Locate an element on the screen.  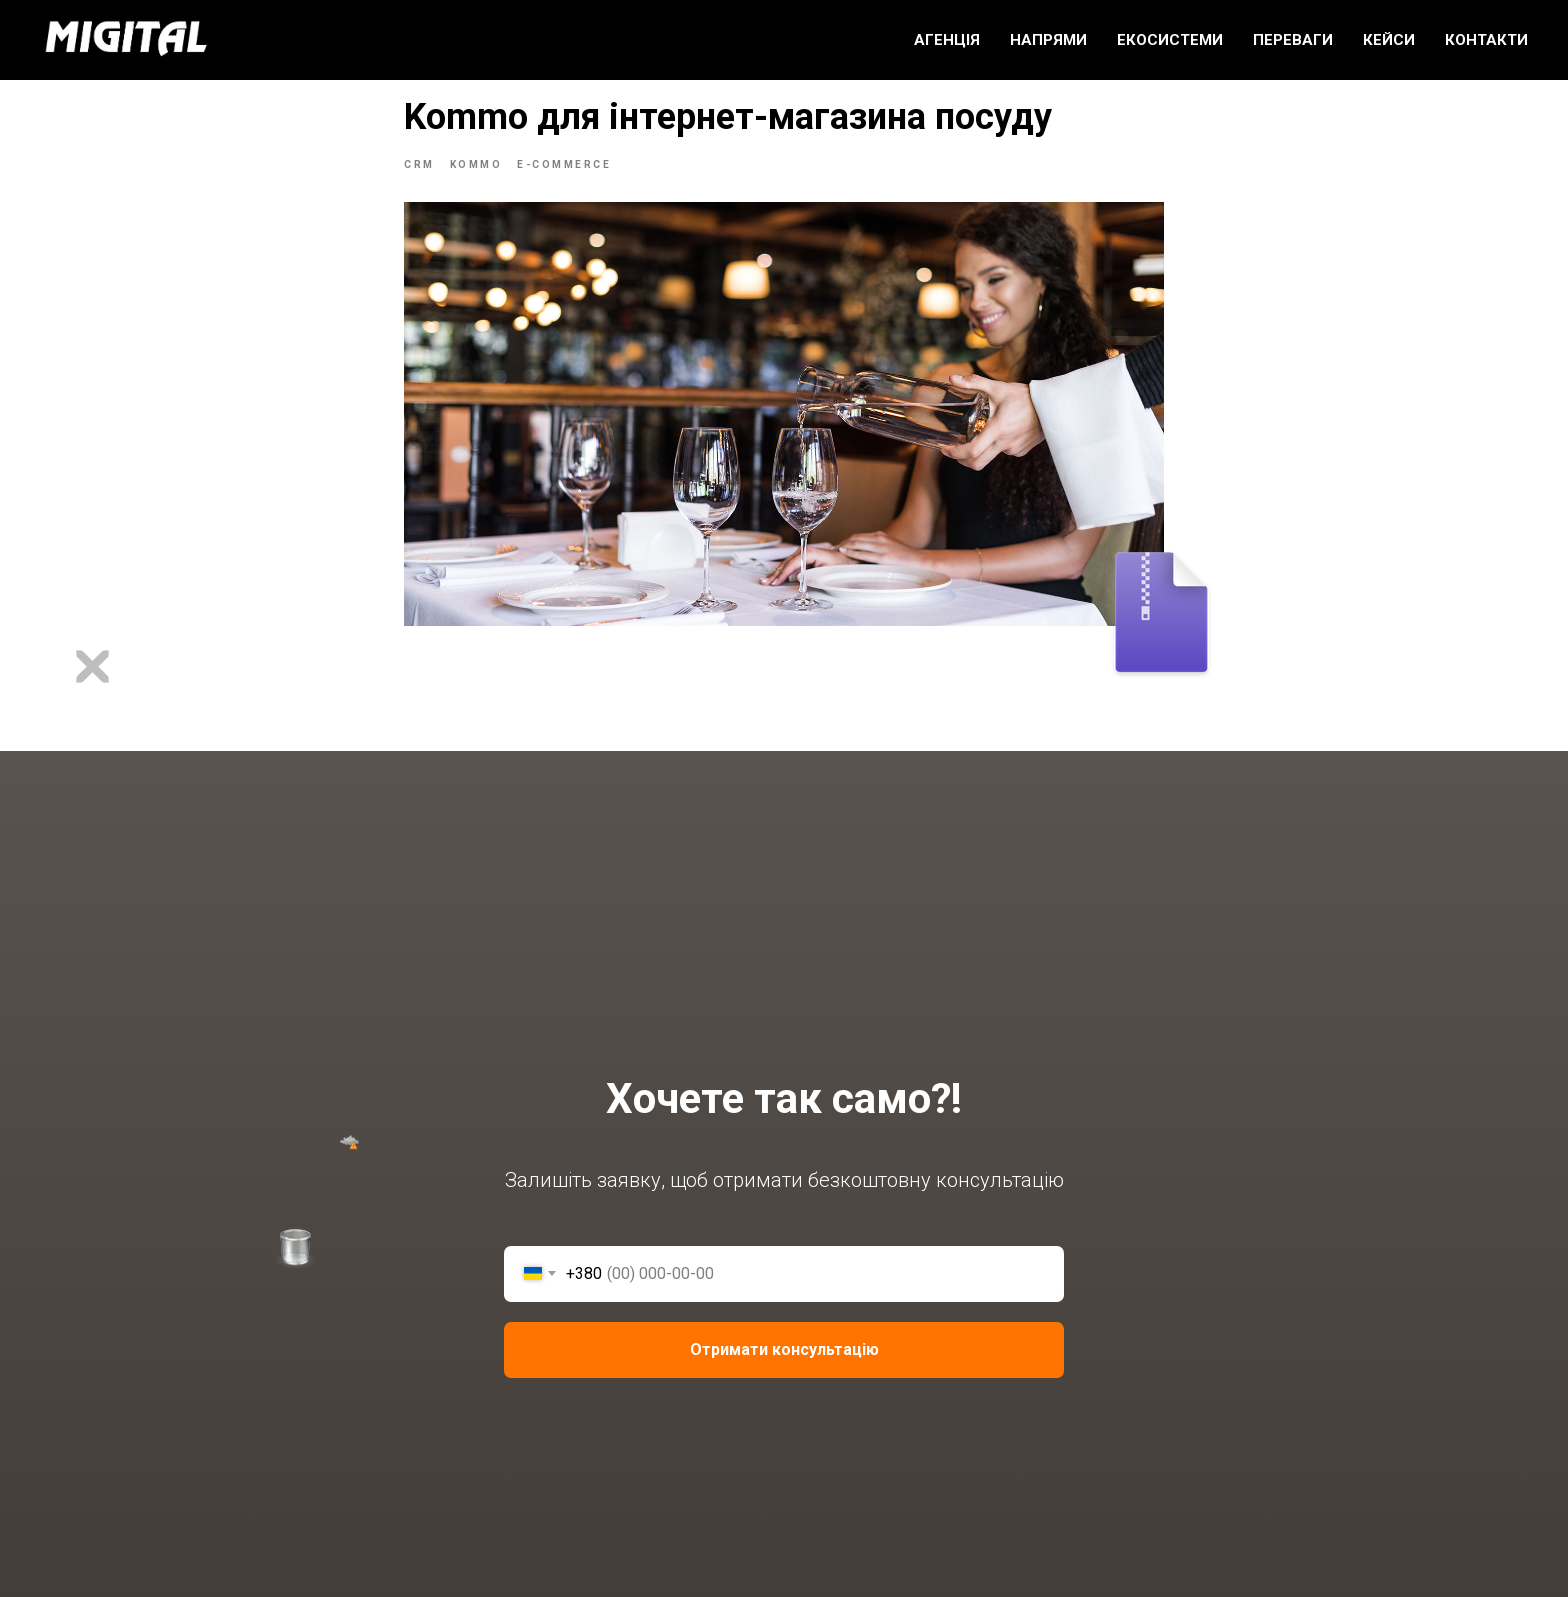
indicates severe weather warning in your area is located at coordinates (349, 1141).